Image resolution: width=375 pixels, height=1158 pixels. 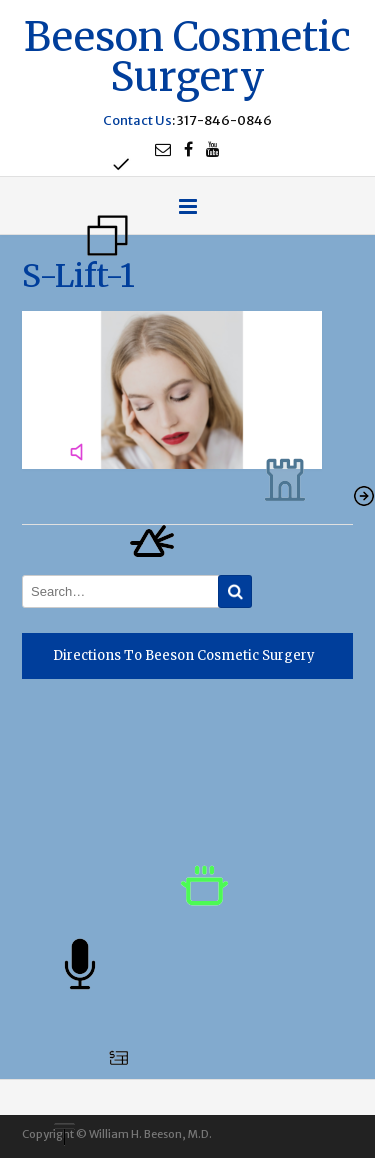 I want to click on speaker with no audio output, so click(x=79, y=452).